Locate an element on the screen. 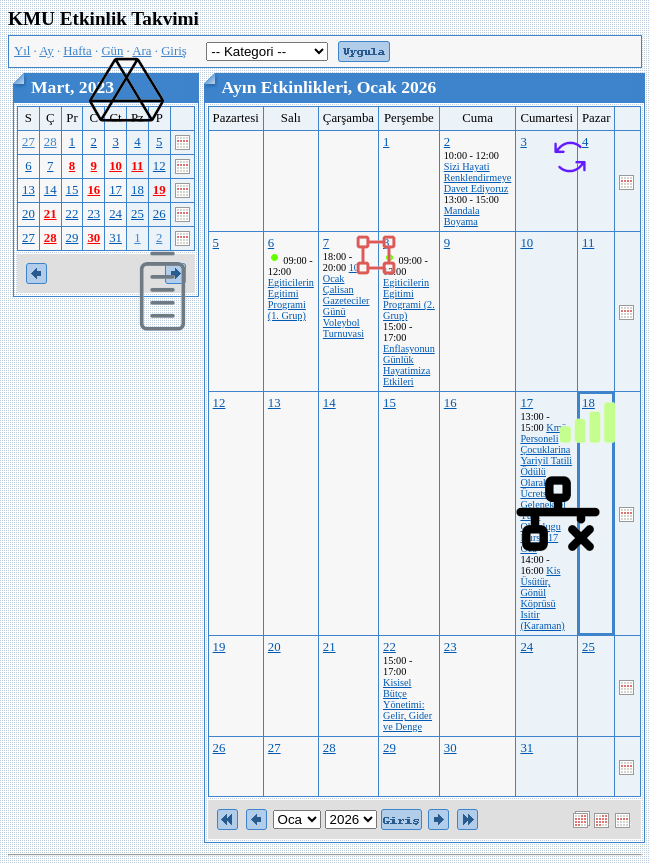 This screenshot has height=864, width=650. indicates full battery charge is located at coordinates (162, 292).